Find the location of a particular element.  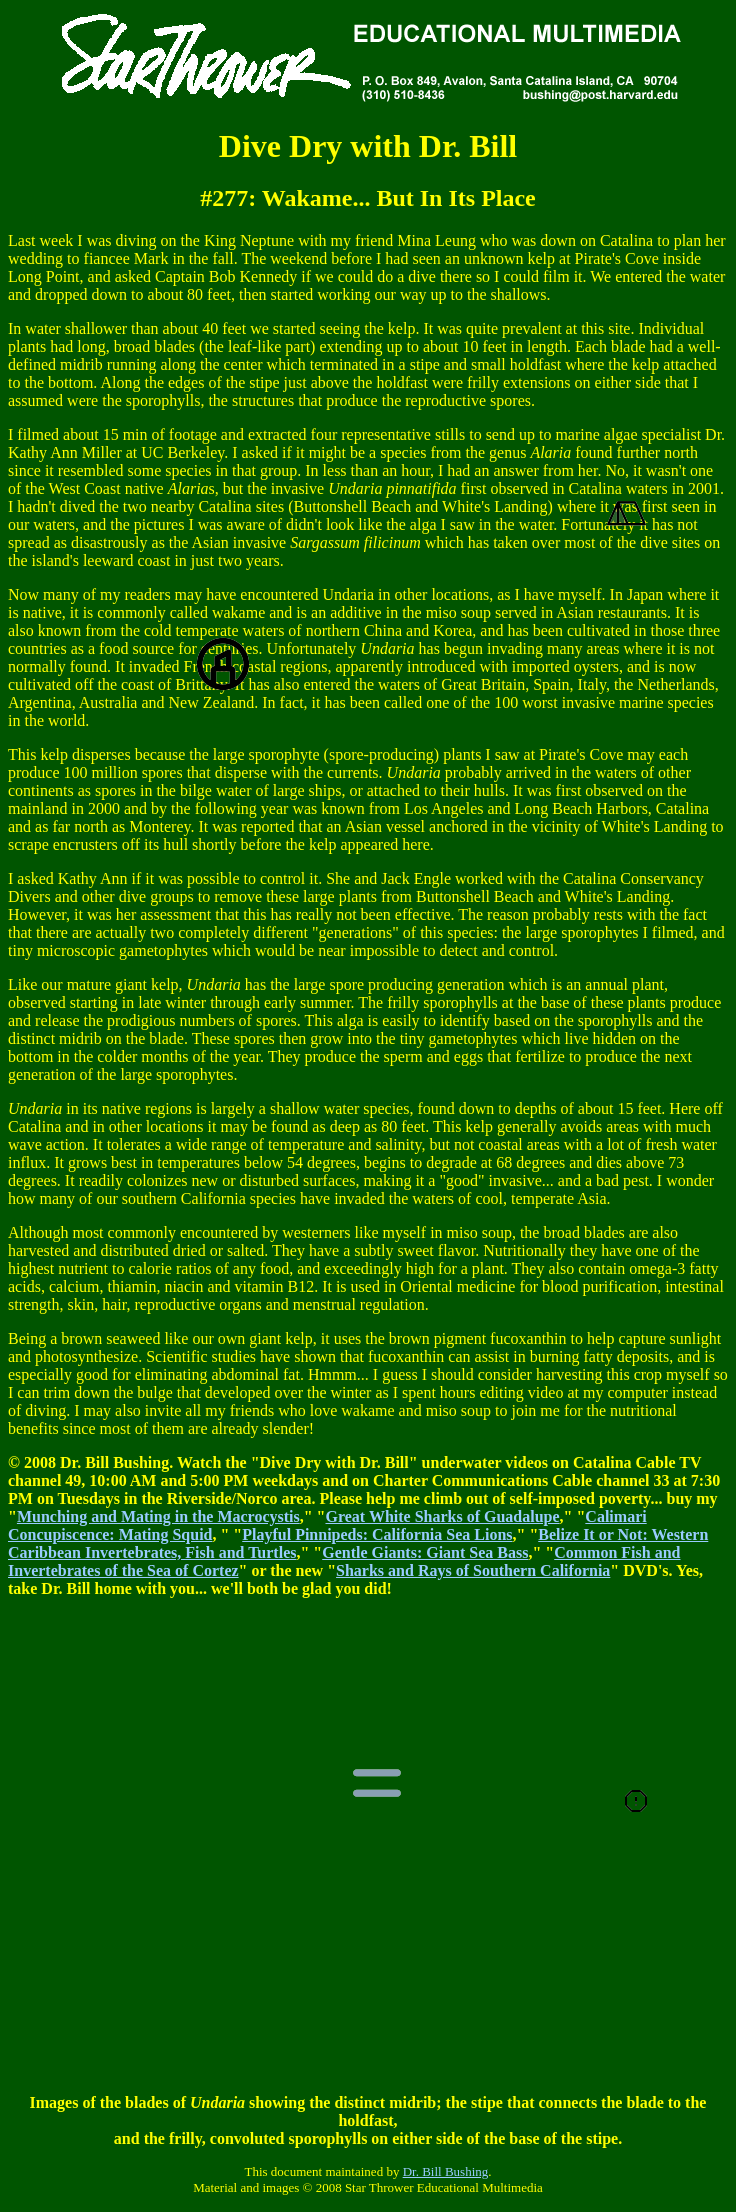

activate highlighter tool is located at coordinates (223, 664).